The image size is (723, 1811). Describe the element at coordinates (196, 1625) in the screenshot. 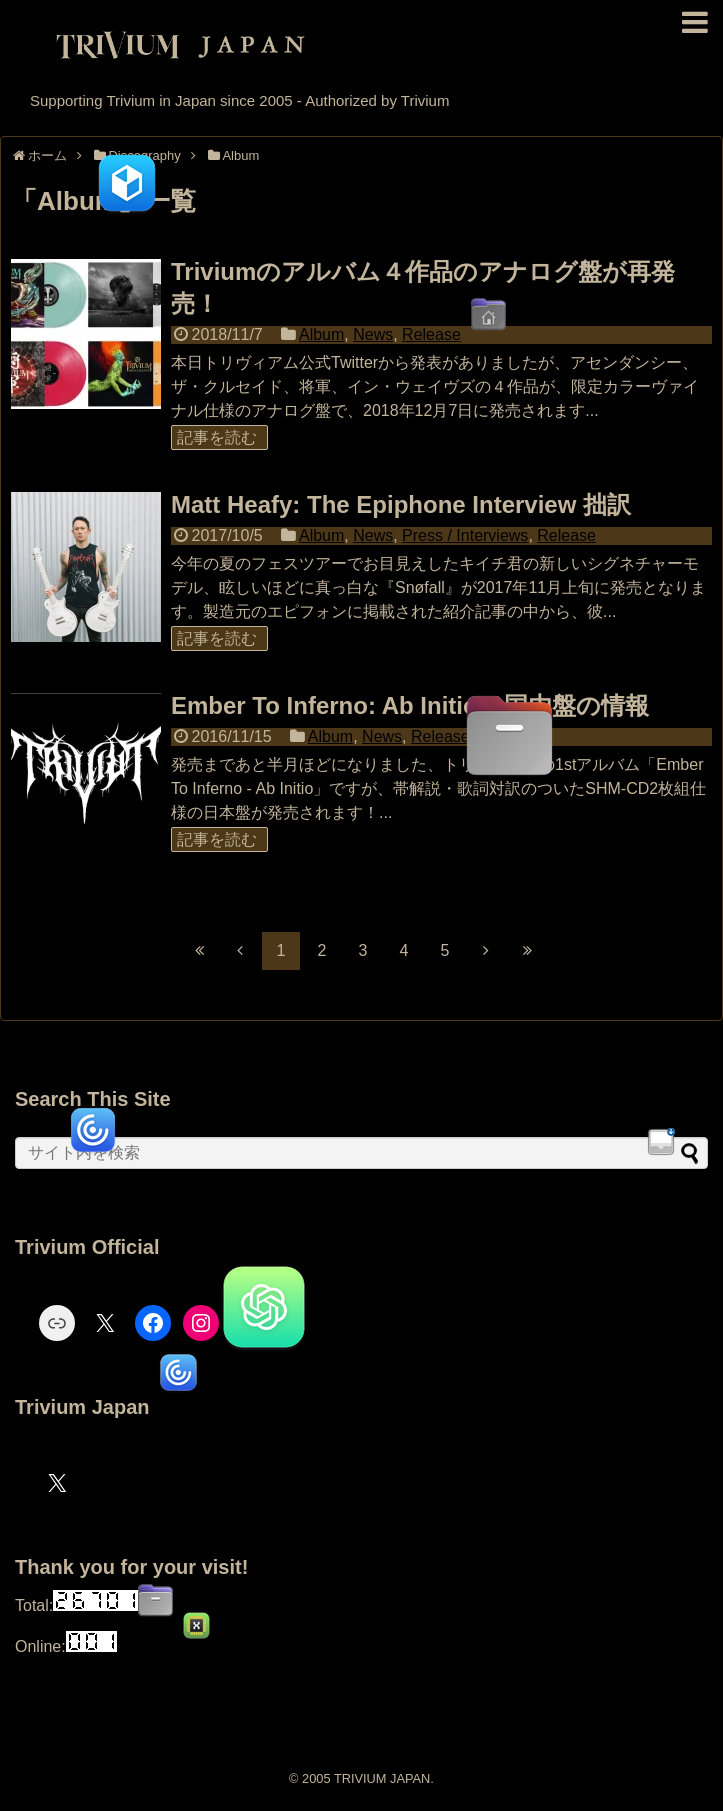

I see `open CPU-X system information app` at that location.